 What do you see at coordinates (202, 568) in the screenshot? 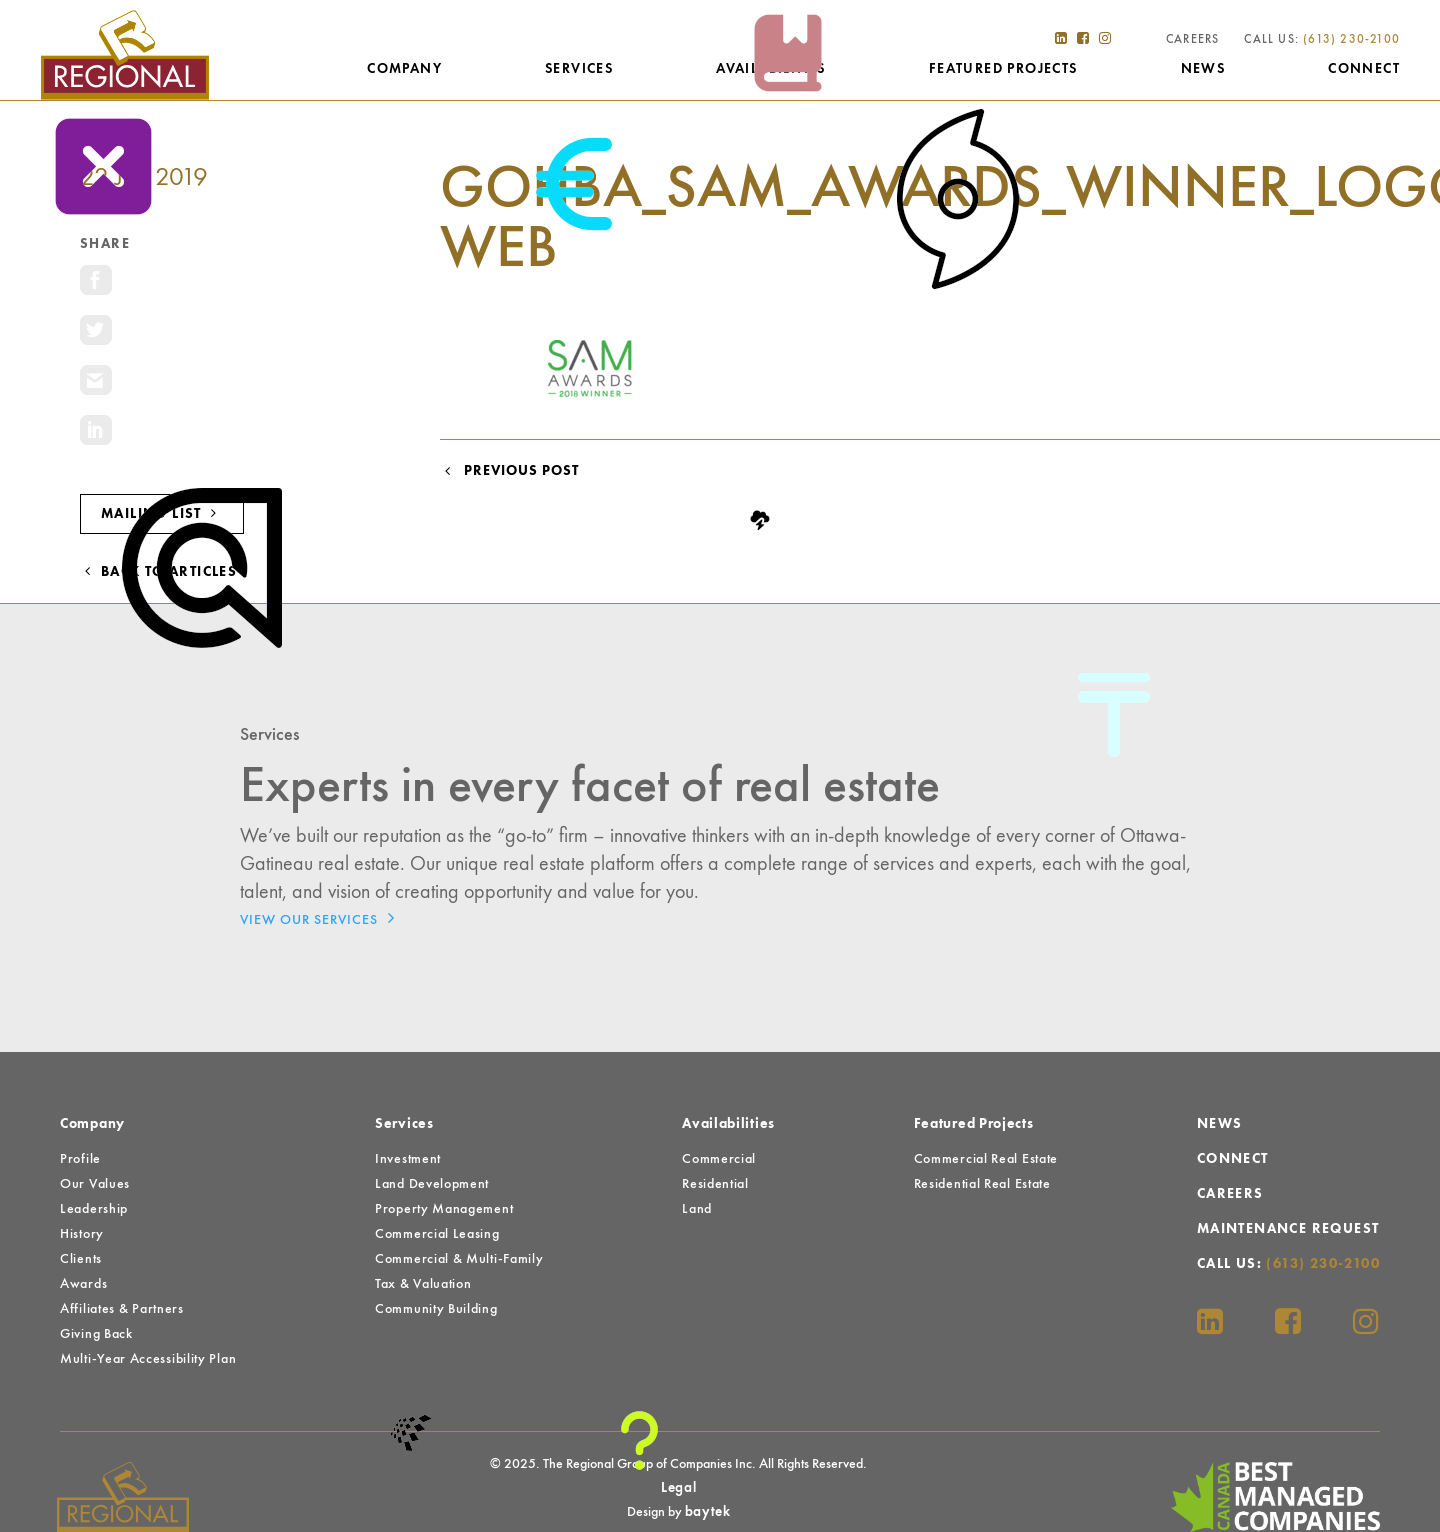
I see `algolia search service logo` at bounding box center [202, 568].